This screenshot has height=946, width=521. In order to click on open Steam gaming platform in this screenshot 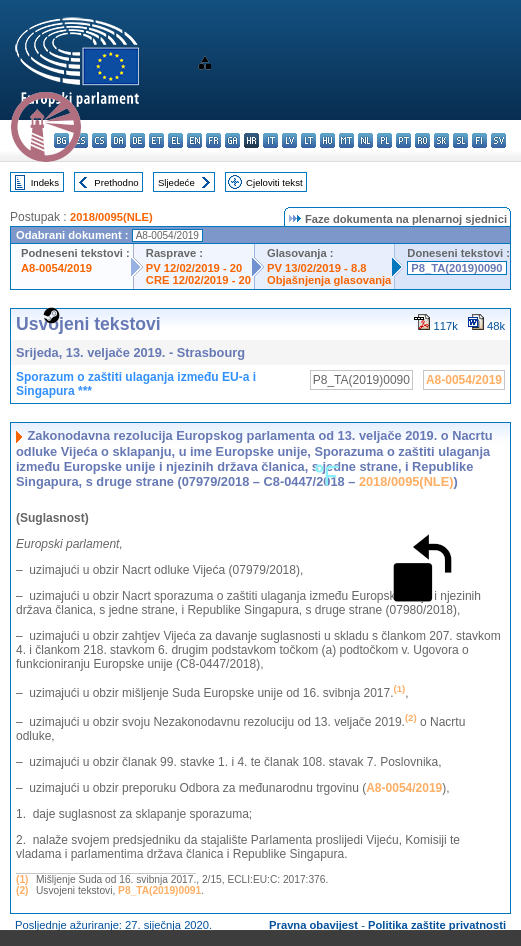, I will do `click(51, 315)`.